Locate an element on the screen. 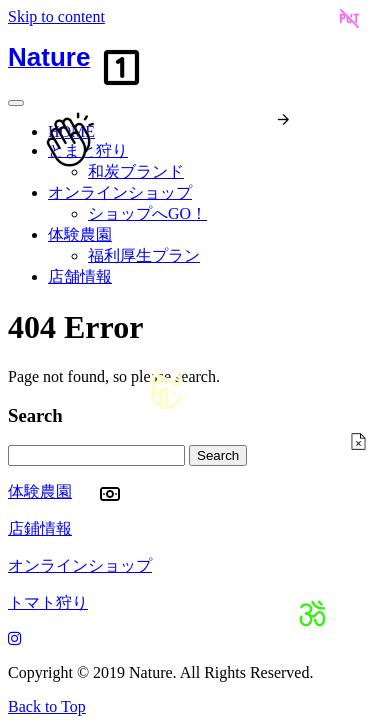 The image size is (375, 724). delete or remove a file is located at coordinates (358, 441).